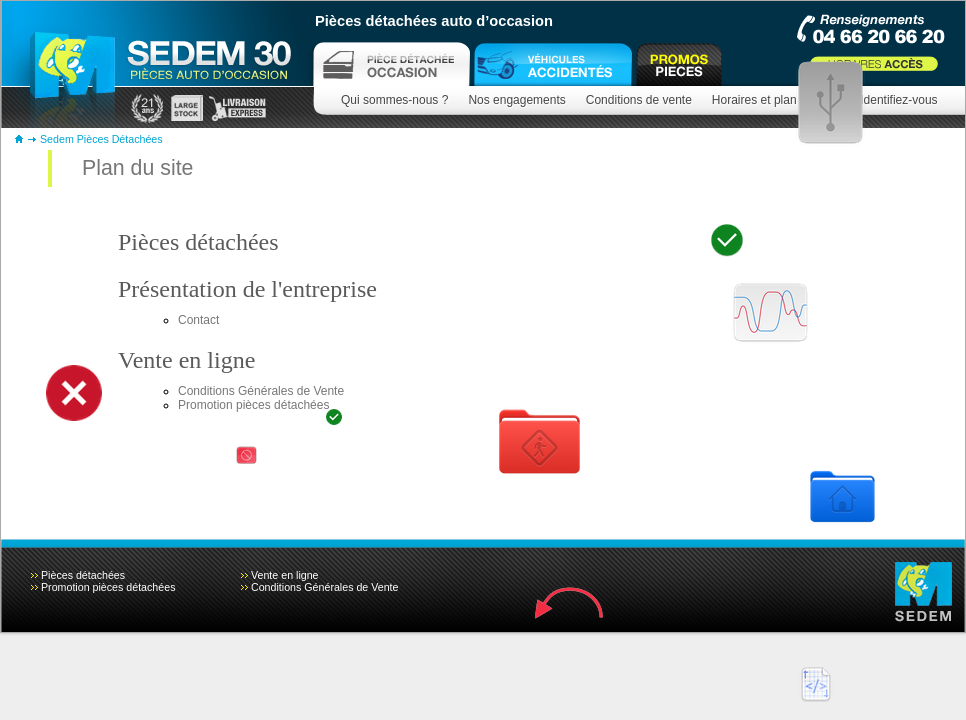 The image size is (966, 720). What do you see at coordinates (246, 454) in the screenshot?
I see `indicates a missing or unavailable image` at bounding box center [246, 454].